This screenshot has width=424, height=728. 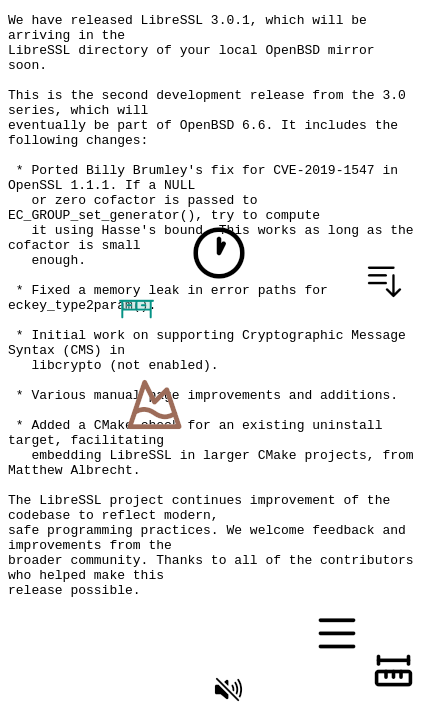 What do you see at coordinates (154, 404) in the screenshot?
I see `view mountain or alpine destinations` at bounding box center [154, 404].